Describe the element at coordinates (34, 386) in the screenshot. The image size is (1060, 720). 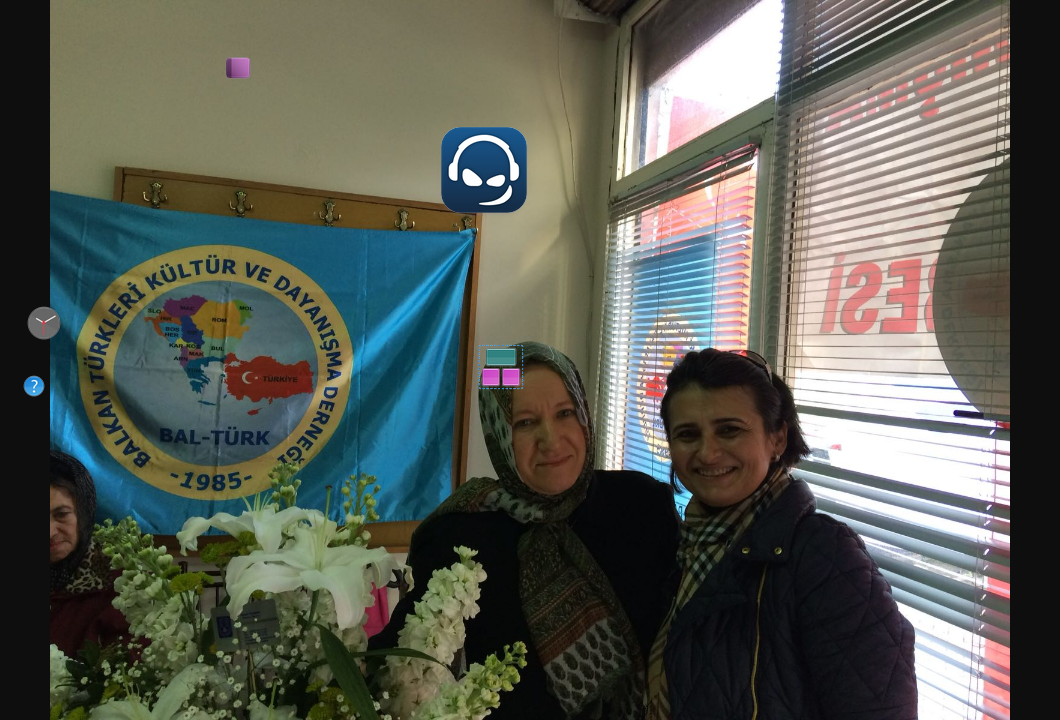
I see `open help documentation` at that location.